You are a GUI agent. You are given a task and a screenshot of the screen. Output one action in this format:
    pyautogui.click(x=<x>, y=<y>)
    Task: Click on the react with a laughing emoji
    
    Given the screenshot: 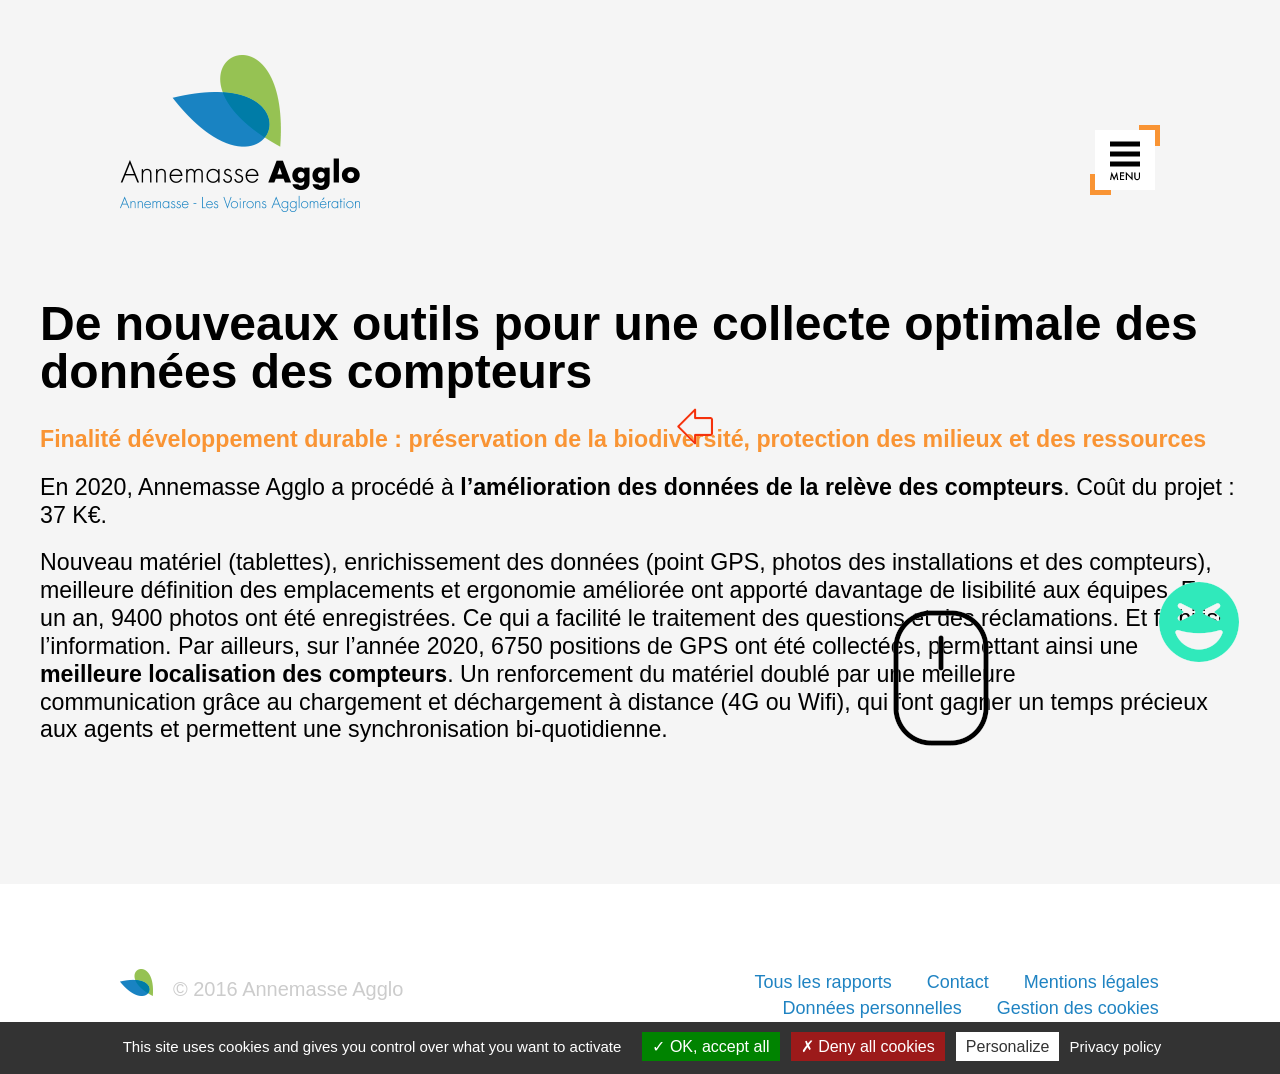 What is the action you would take?
    pyautogui.click(x=1199, y=622)
    